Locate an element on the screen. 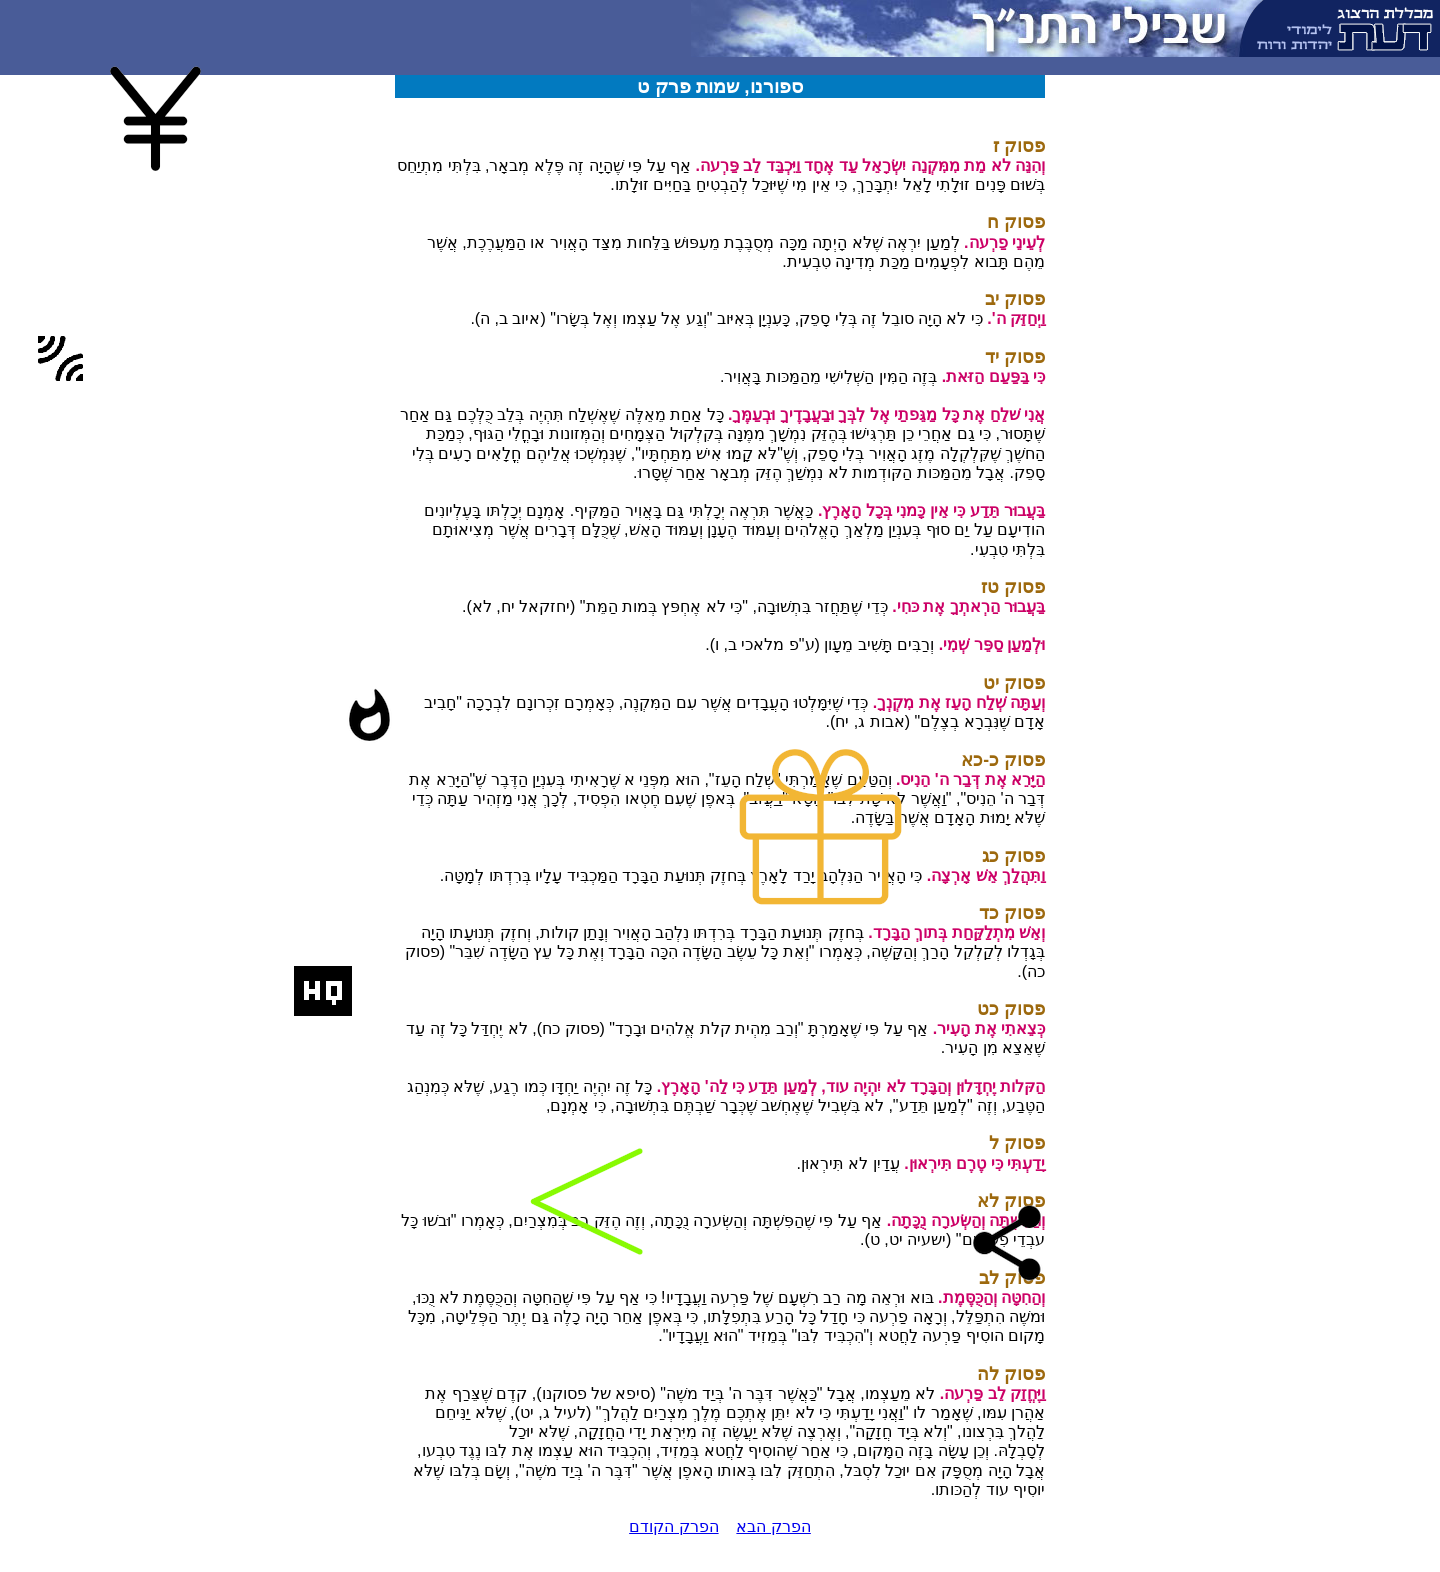 The image size is (1440, 1572). view or redeem a gift is located at coordinates (820, 836).